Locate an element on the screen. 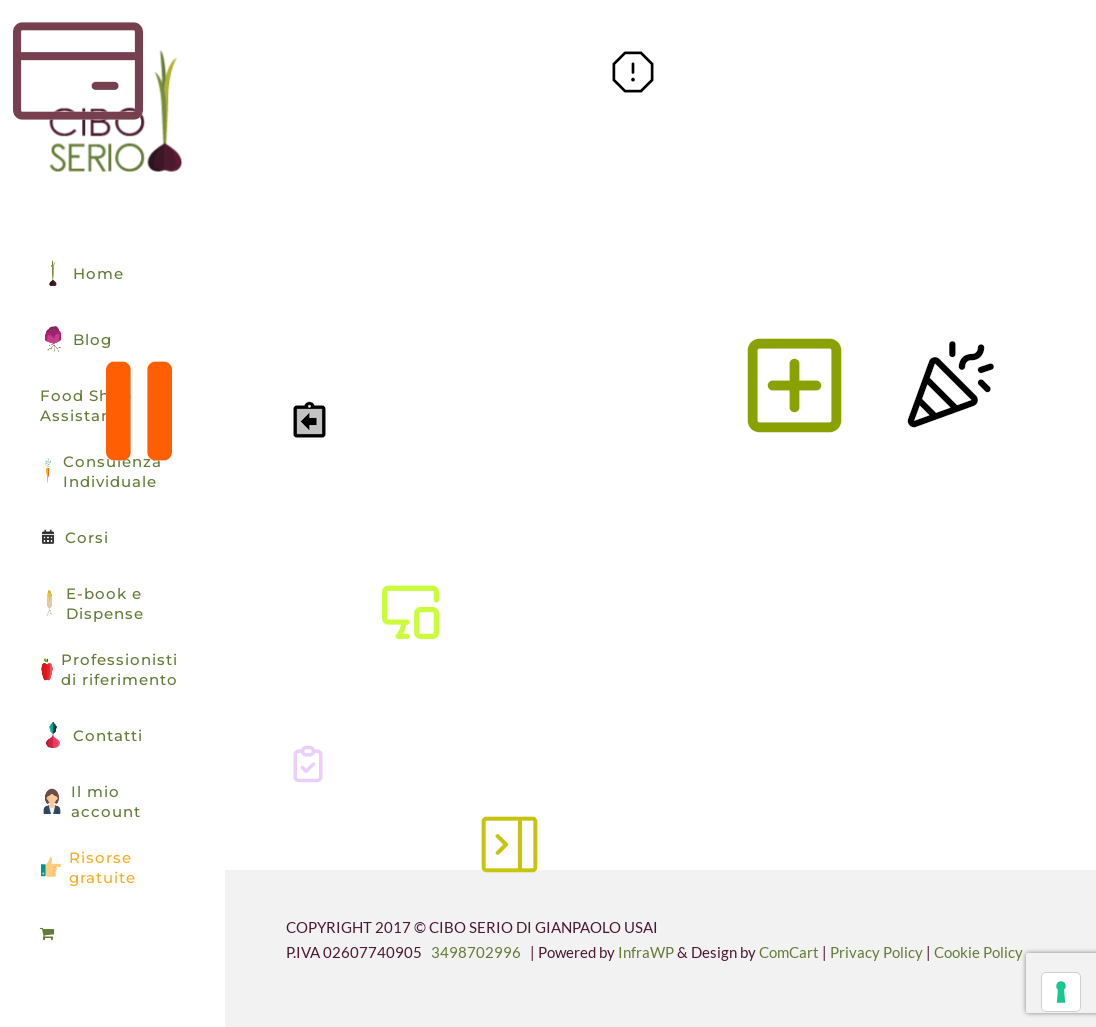 This screenshot has width=1096, height=1027. indicates a celebration or achievement is located at coordinates (946, 389).